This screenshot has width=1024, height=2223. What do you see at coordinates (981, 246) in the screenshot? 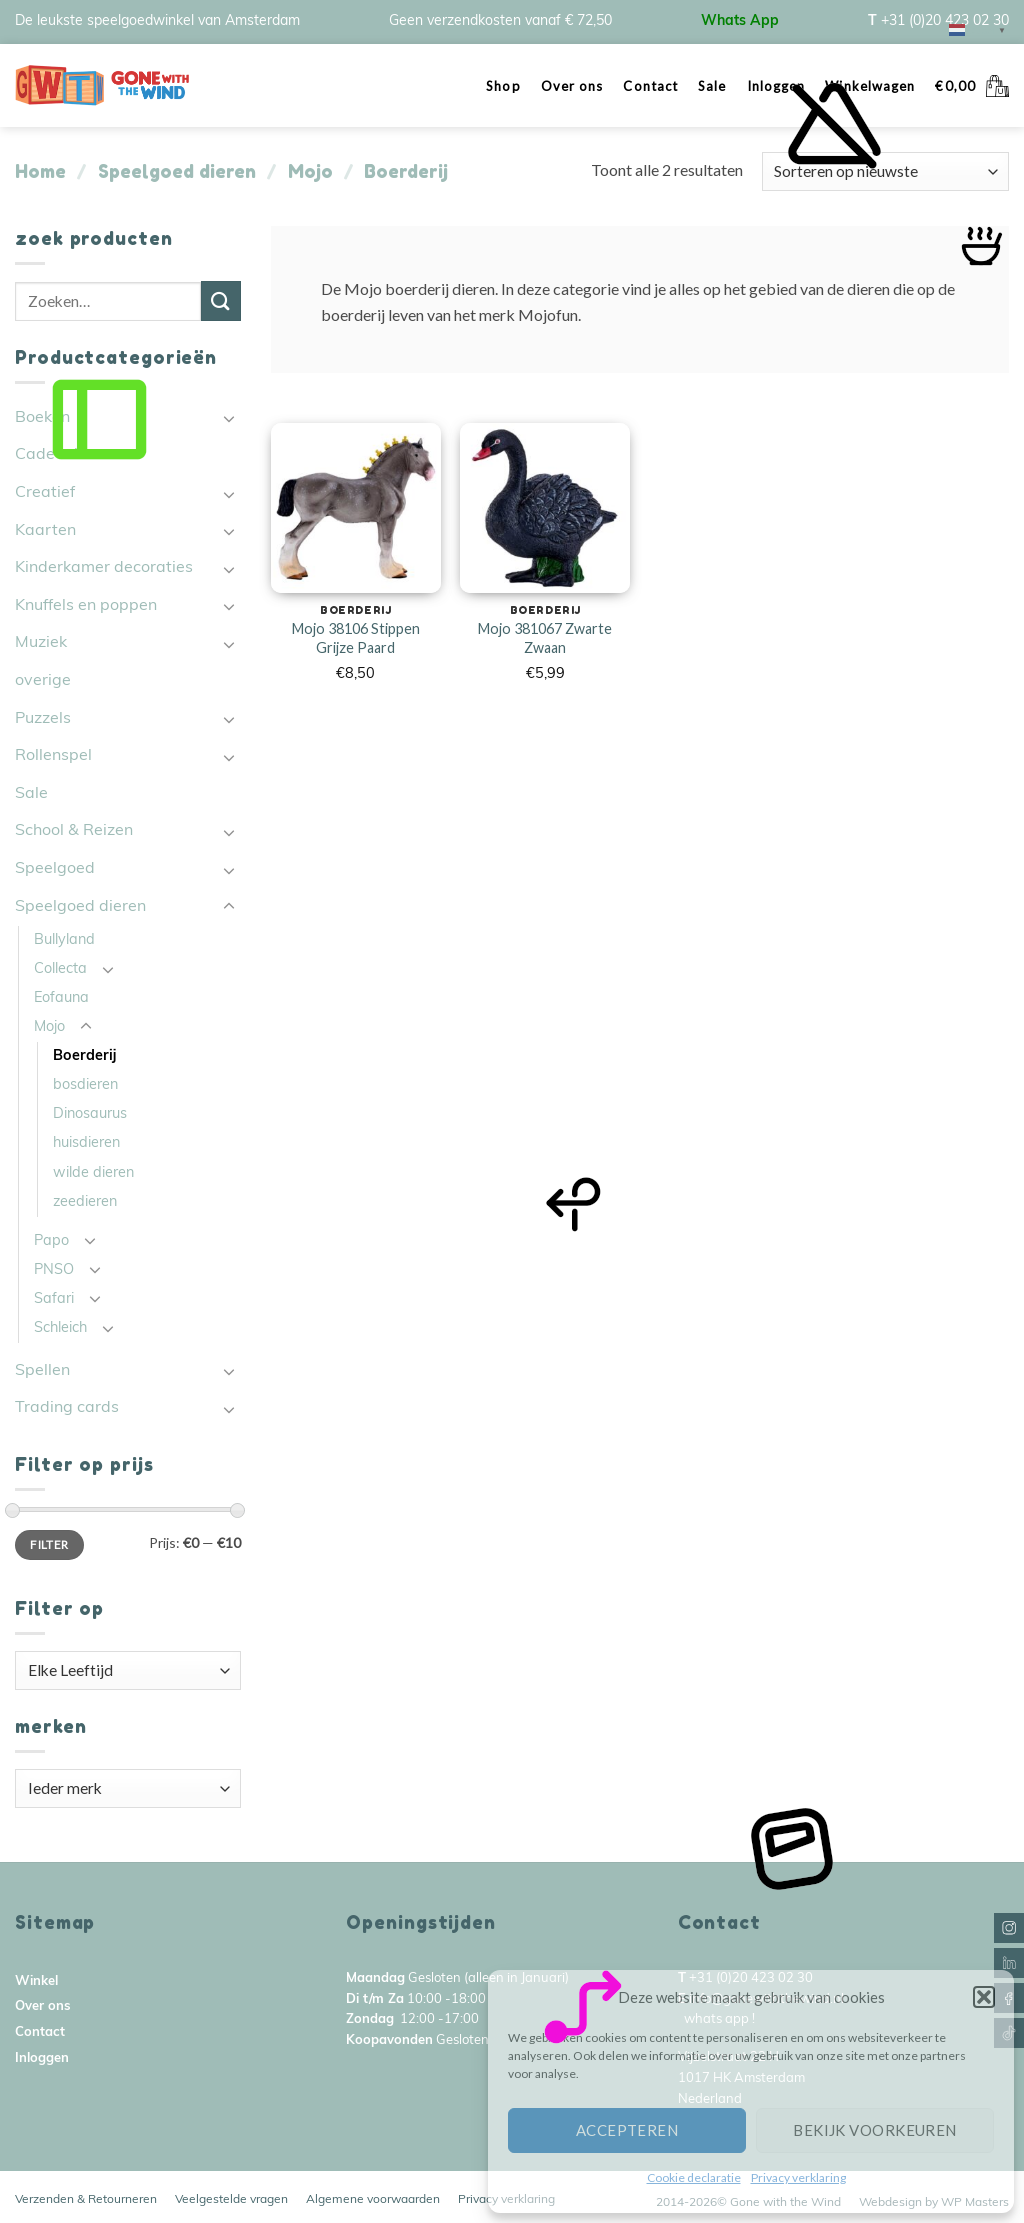
I see `browse soup or hot food options` at bounding box center [981, 246].